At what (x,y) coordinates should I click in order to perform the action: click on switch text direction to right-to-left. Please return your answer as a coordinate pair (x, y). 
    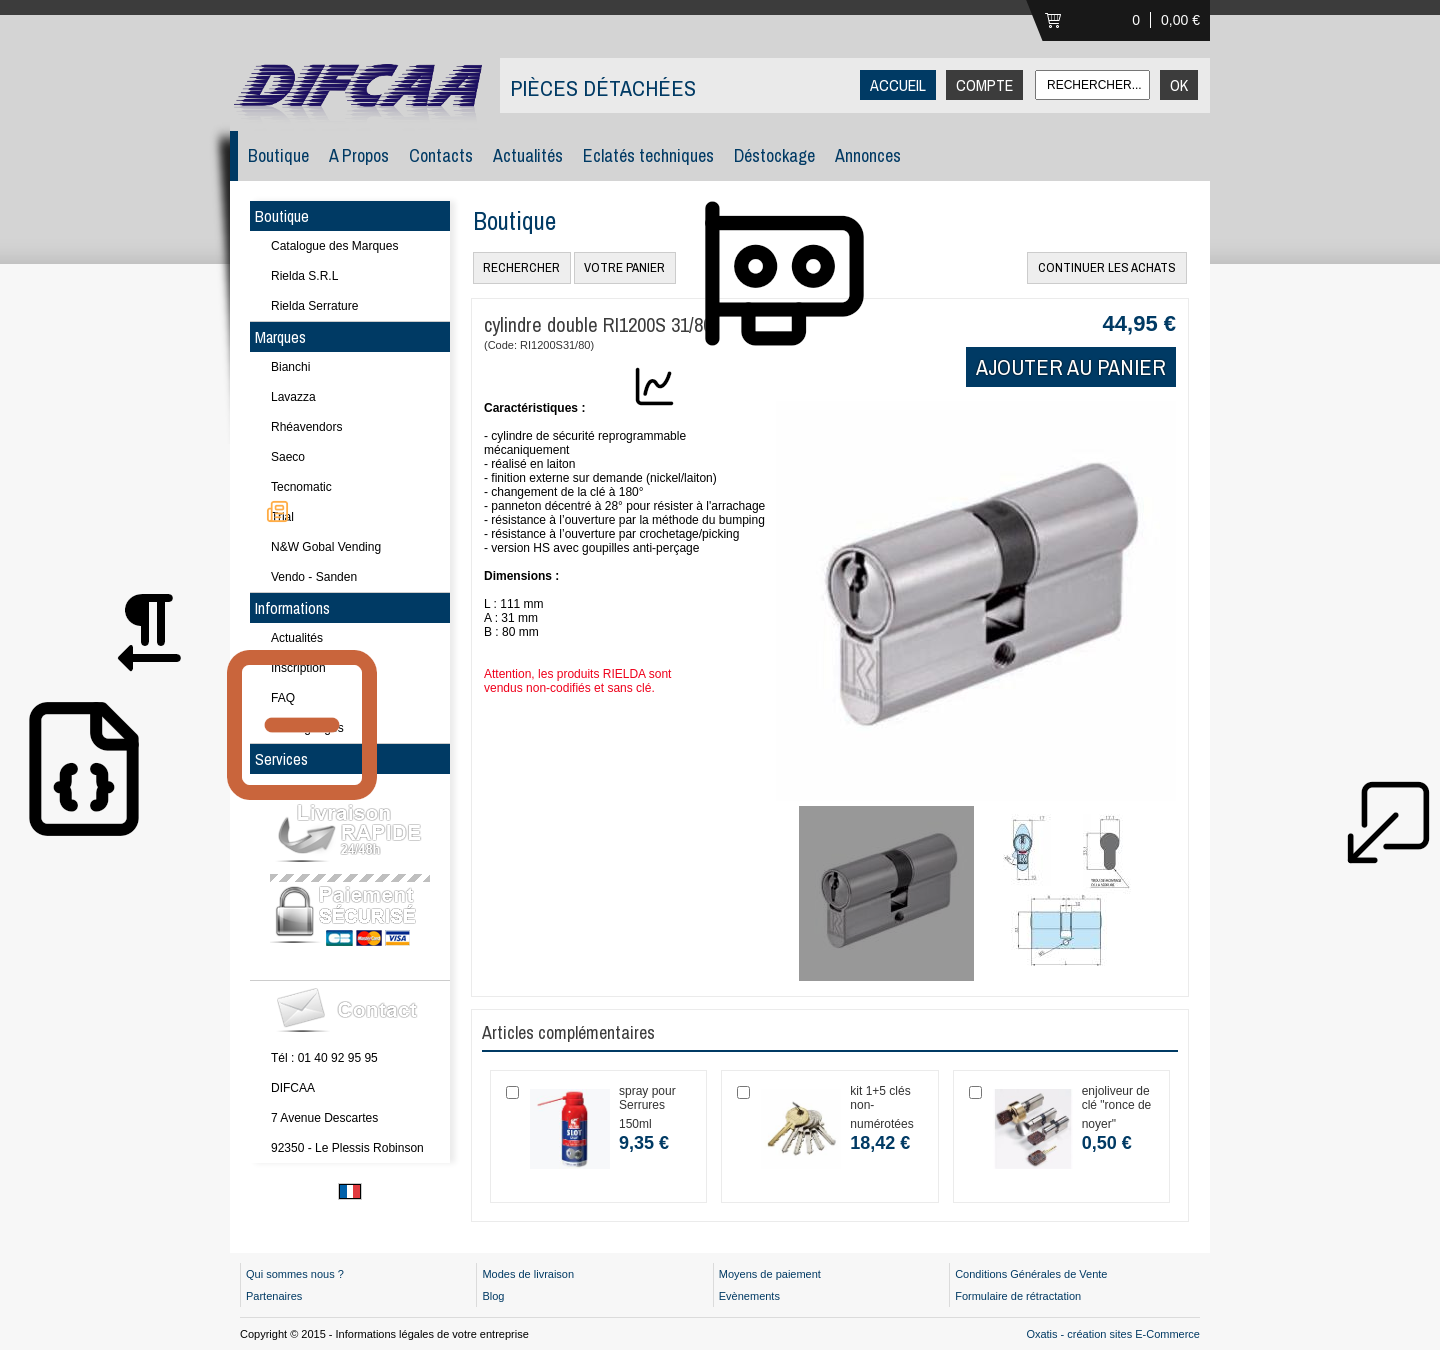
    Looking at the image, I should click on (149, 634).